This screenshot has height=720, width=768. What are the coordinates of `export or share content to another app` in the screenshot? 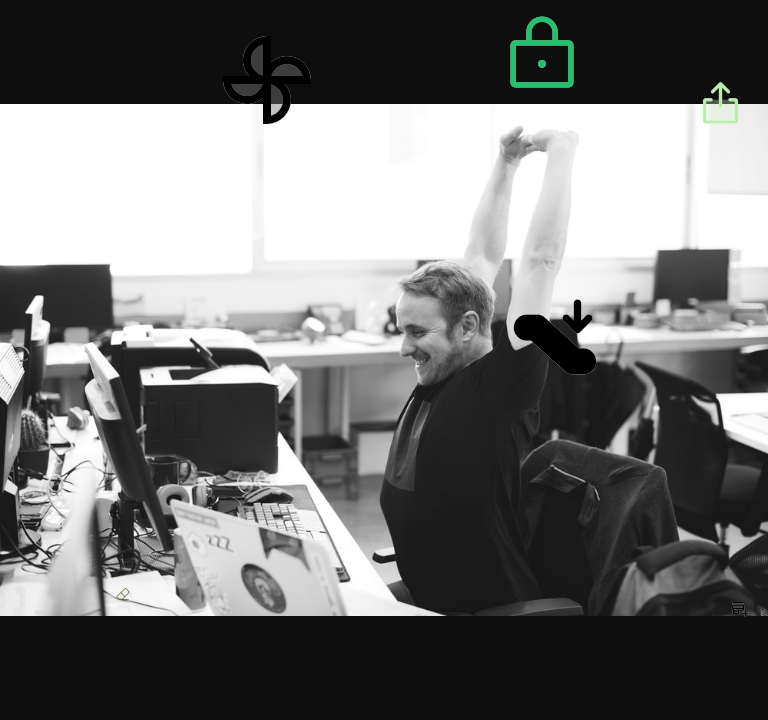 It's located at (720, 104).